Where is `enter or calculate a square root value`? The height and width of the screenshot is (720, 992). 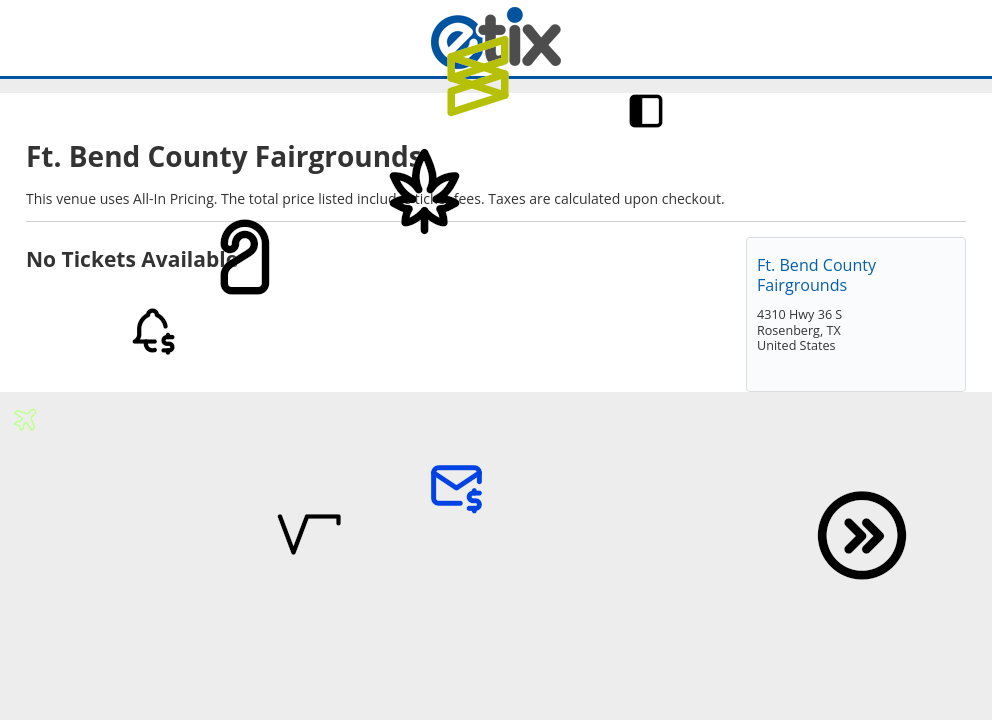 enter or calculate a square root value is located at coordinates (307, 530).